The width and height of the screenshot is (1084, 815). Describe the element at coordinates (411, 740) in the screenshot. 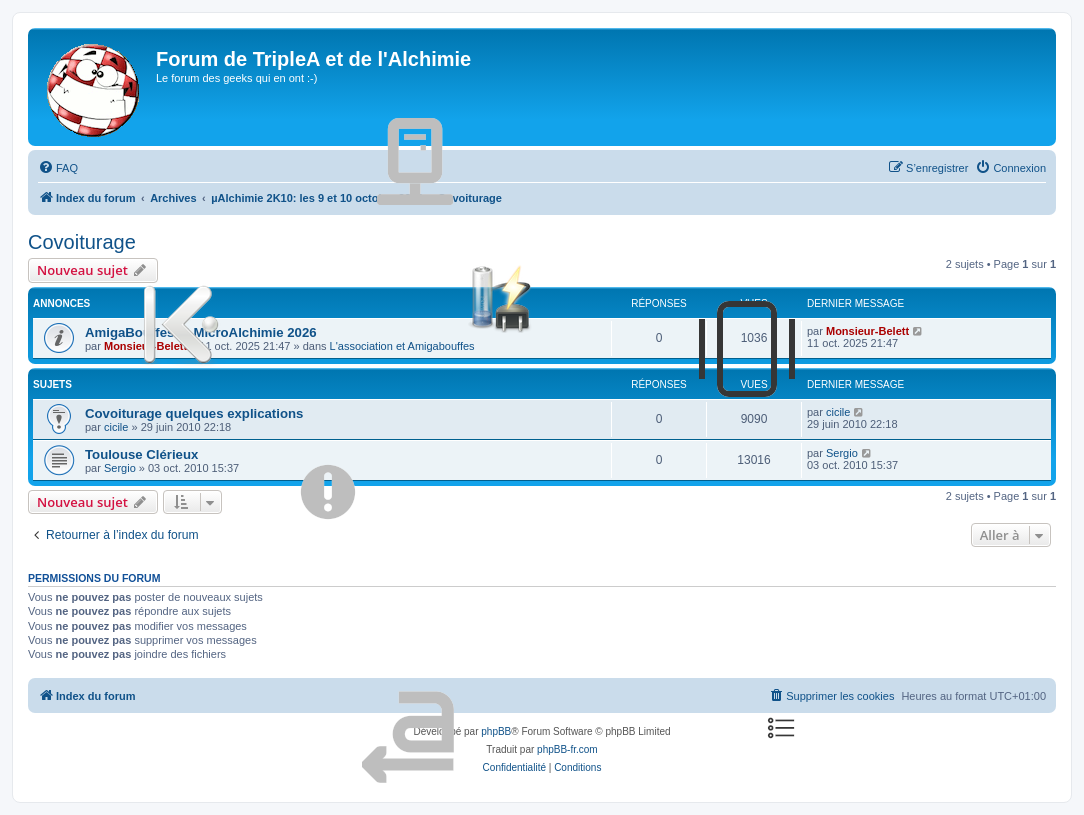

I see `switch text direction to right-to-left` at that location.